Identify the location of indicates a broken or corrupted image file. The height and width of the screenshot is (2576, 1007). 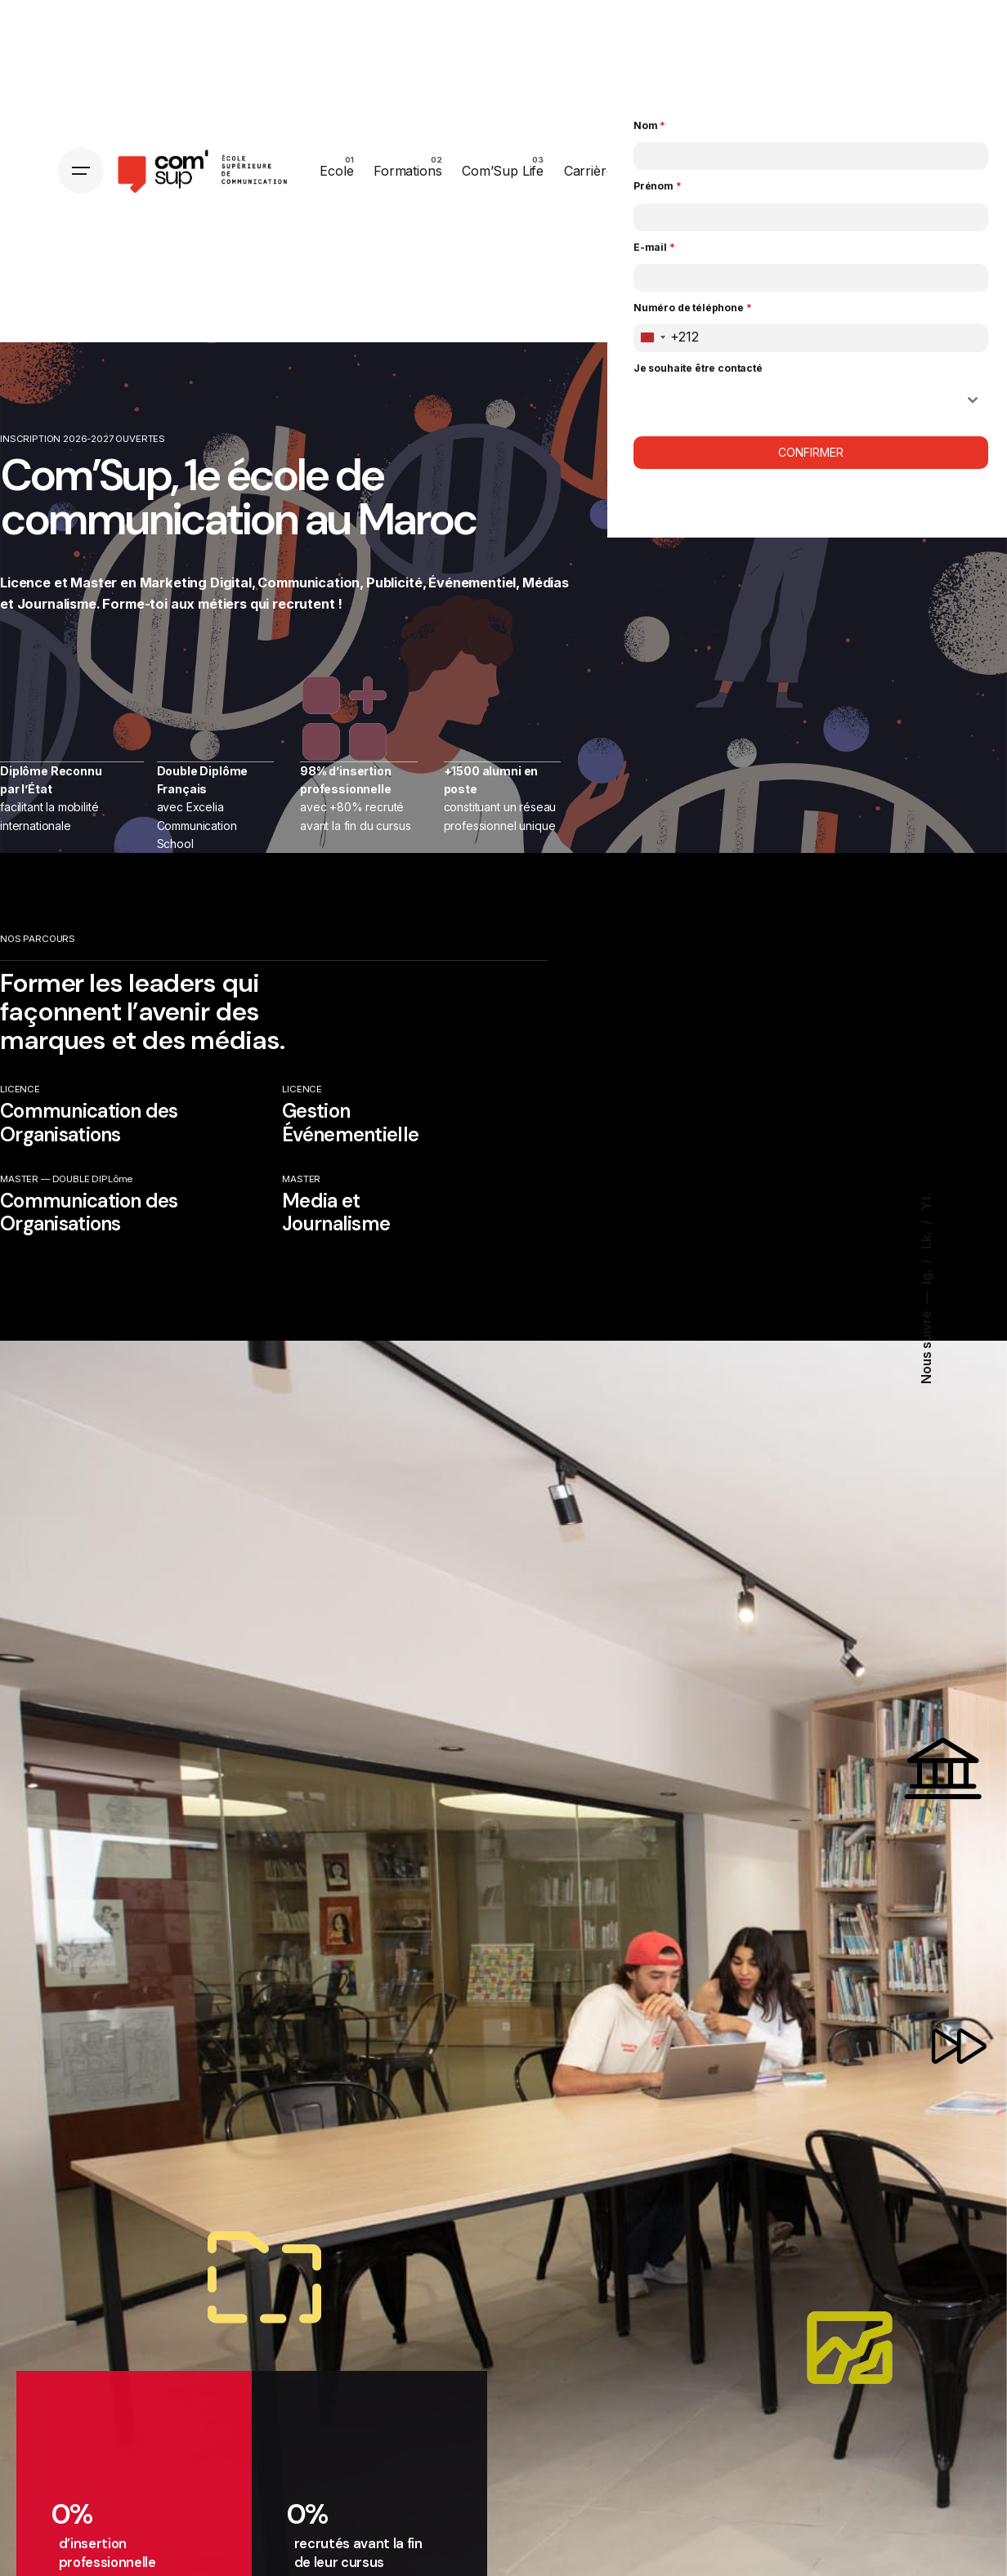
(849, 2347).